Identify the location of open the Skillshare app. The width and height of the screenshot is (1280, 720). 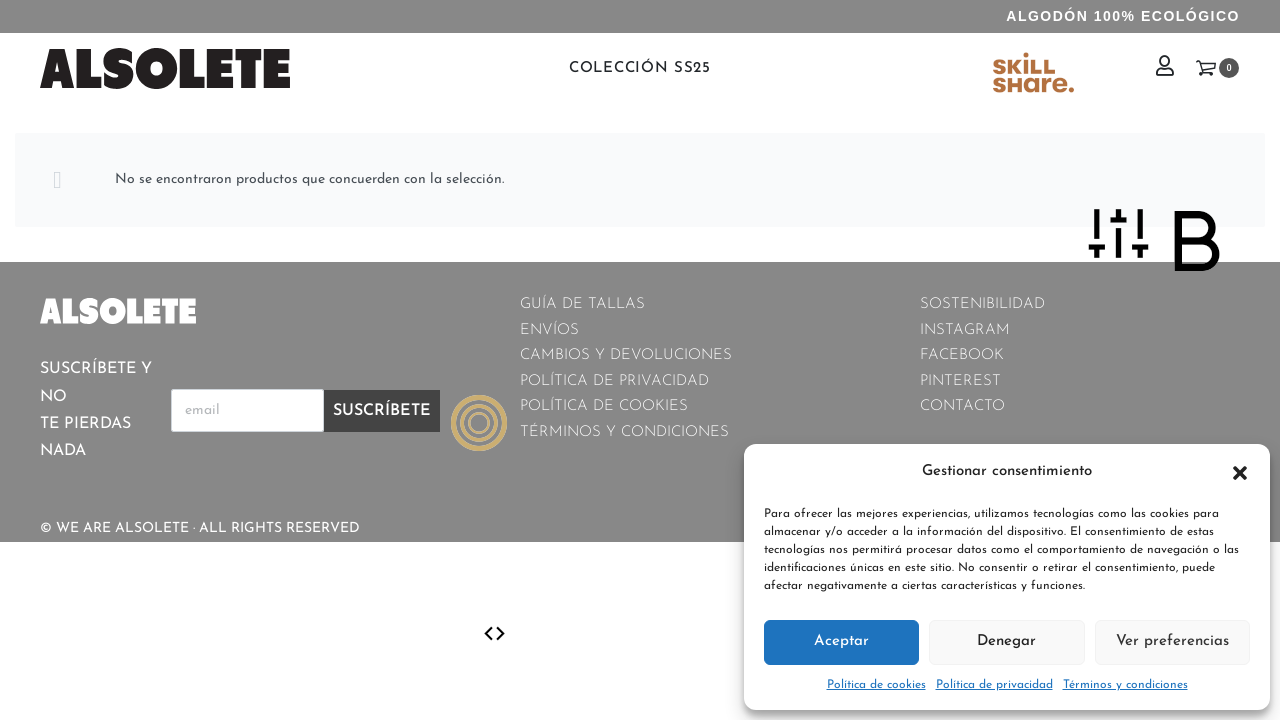
(1033, 72).